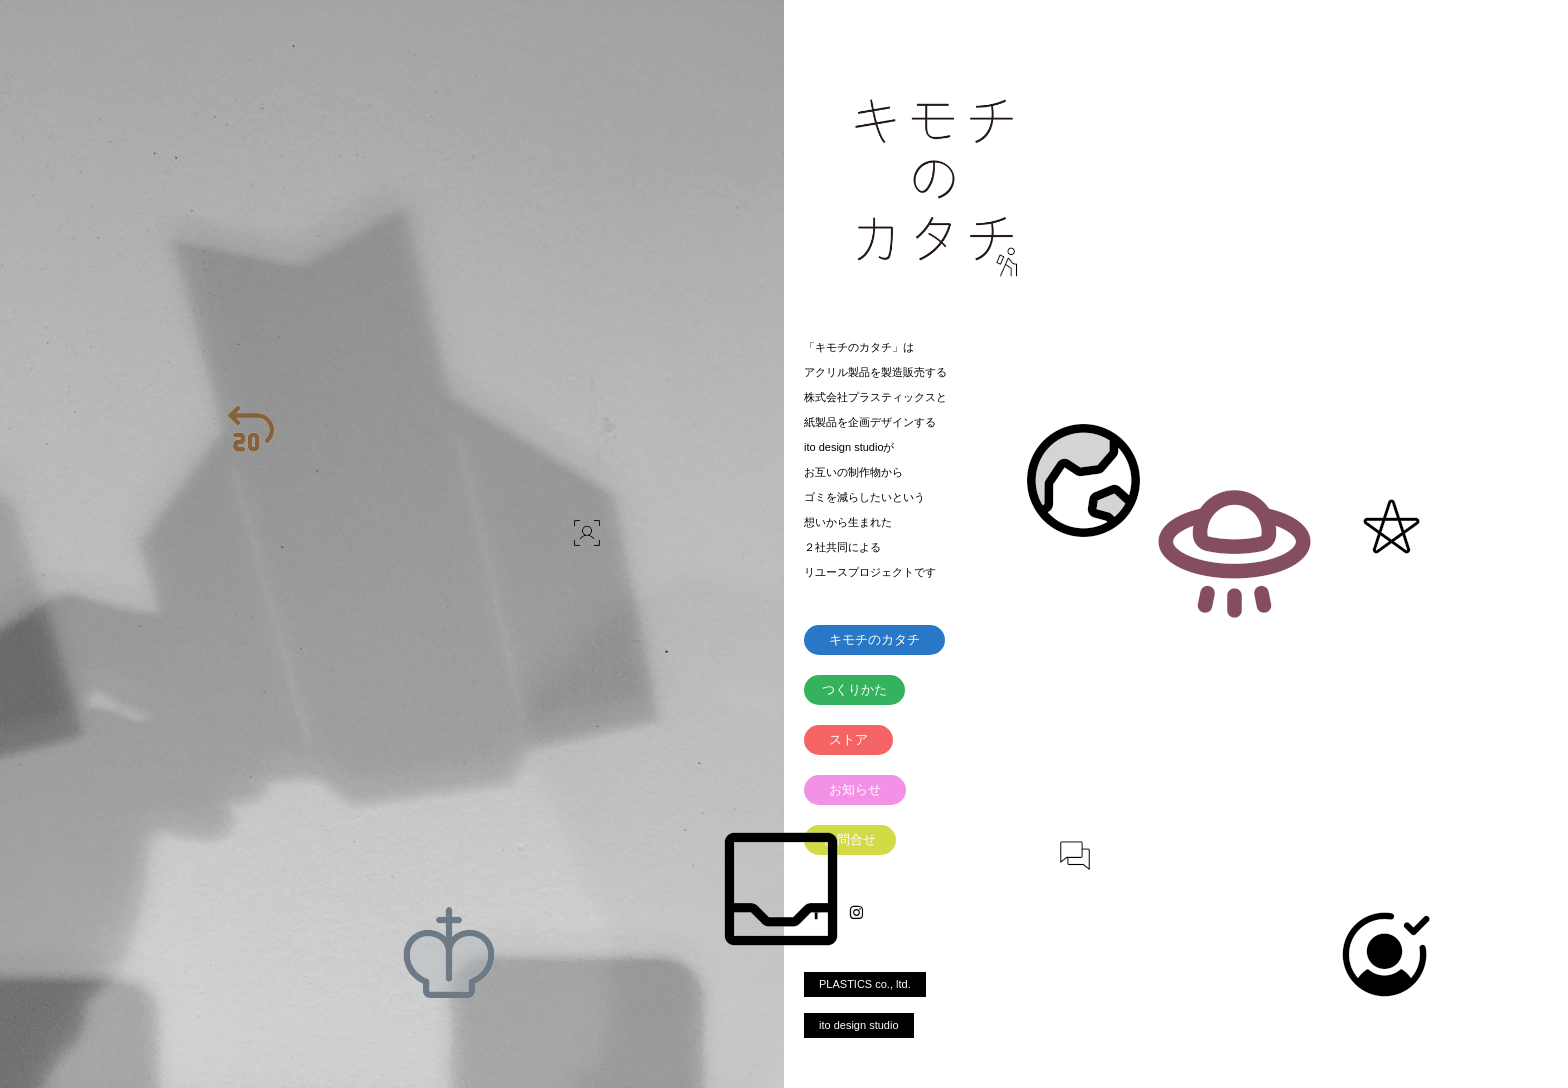 This screenshot has width=1568, height=1088. What do you see at coordinates (587, 533) in the screenshot?
I see `focus on or locate a specific user` at bounding box center [587, 533].